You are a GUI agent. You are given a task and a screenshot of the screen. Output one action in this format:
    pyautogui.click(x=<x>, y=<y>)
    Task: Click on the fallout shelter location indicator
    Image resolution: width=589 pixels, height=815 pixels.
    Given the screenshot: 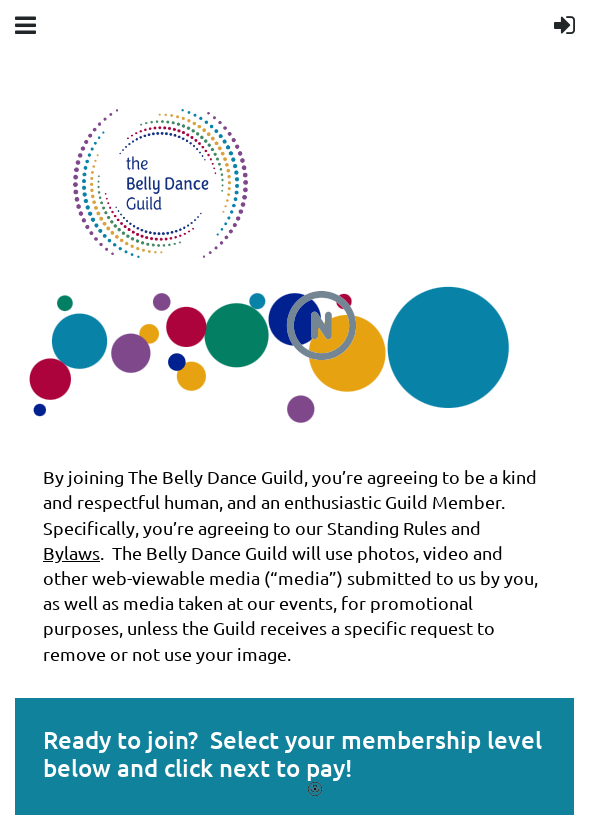 What is the action you would take?
    pyautogui.click(x=315, y=789)
    